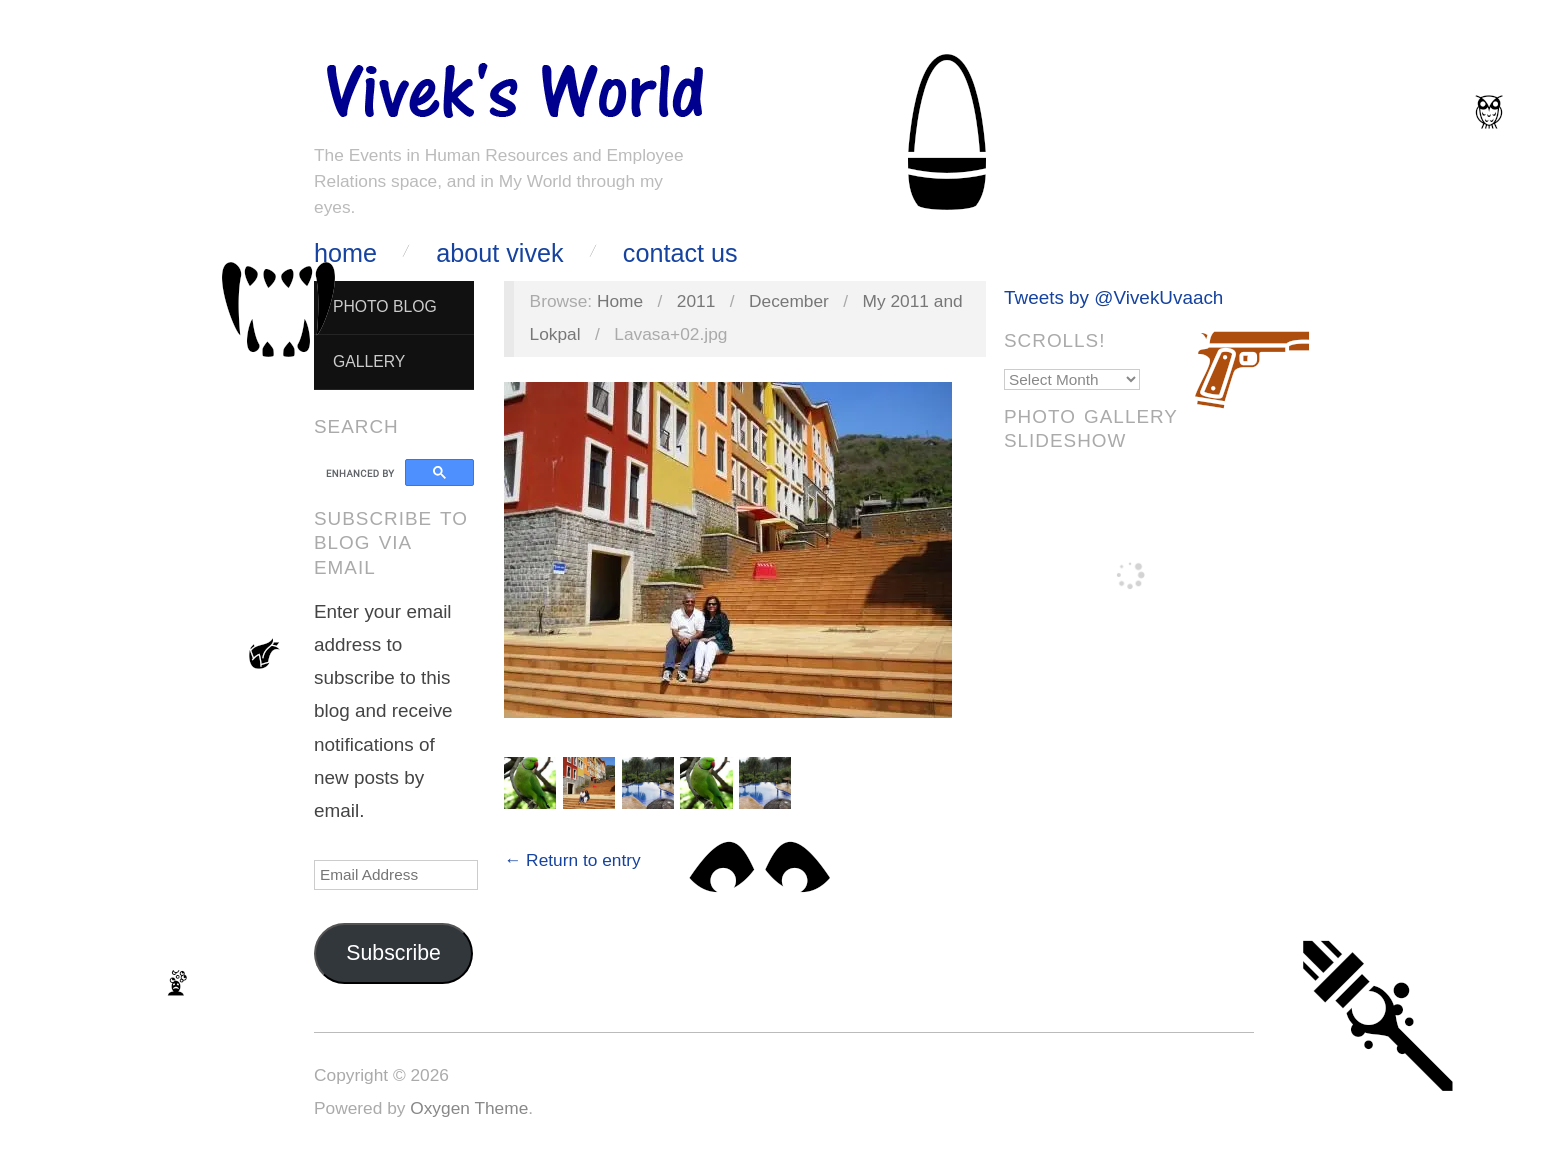 The width and height of the screenshot is (1568, 1155). I want to click on indicates player is drowning or taking water damage, so click(176, 983).